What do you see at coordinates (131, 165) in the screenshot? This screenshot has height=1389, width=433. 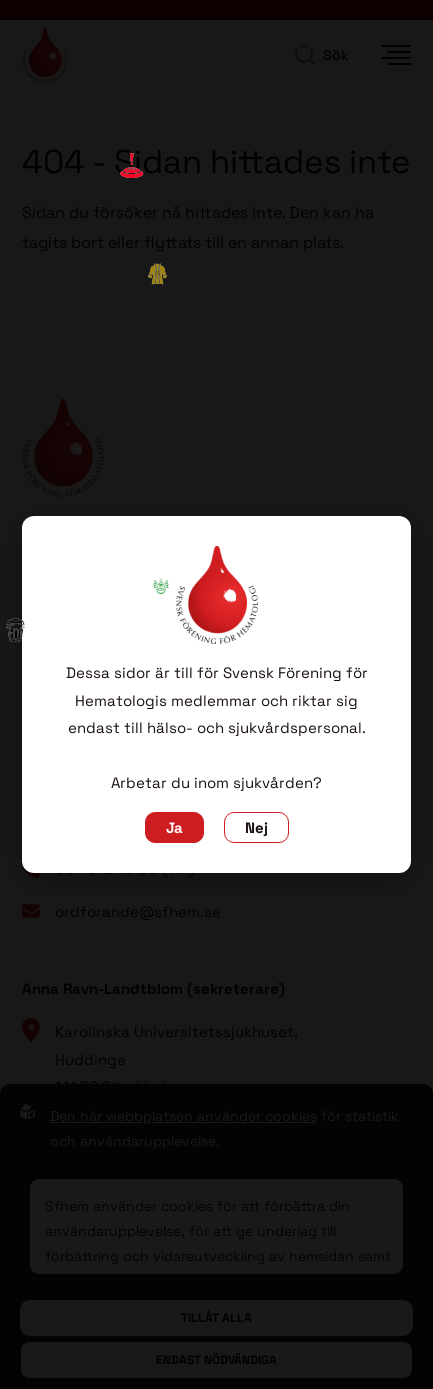 I see `indicates a hazard or dangerous area in gameplay` at bounding box center [131, 165].